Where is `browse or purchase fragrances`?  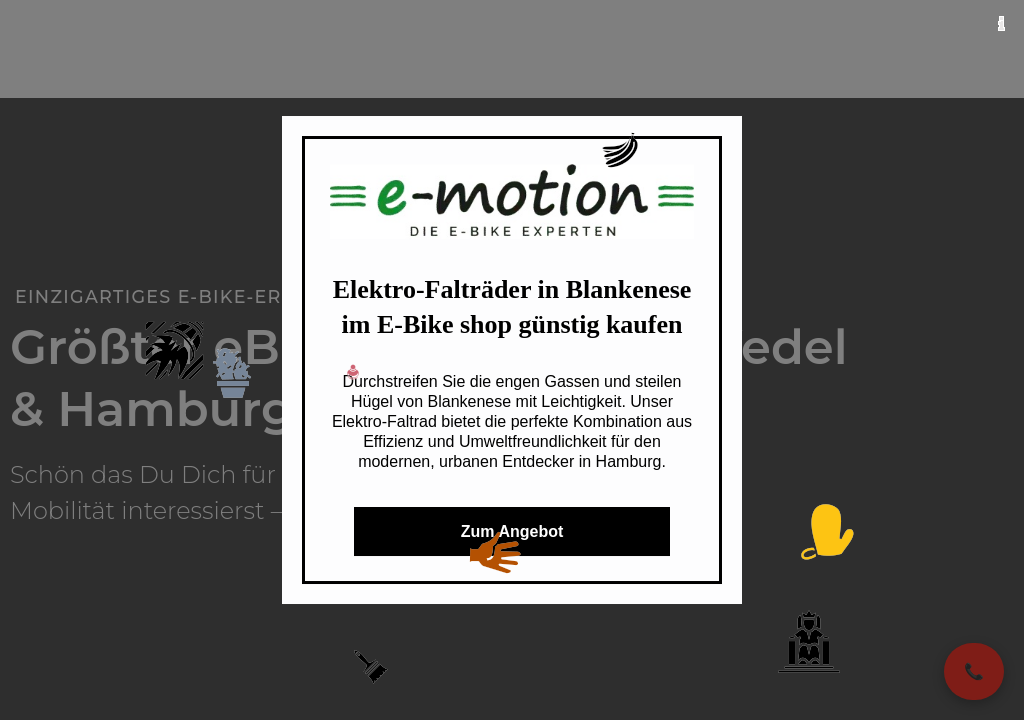 browse or purchase fragrances is located at coordinates (353, 372).